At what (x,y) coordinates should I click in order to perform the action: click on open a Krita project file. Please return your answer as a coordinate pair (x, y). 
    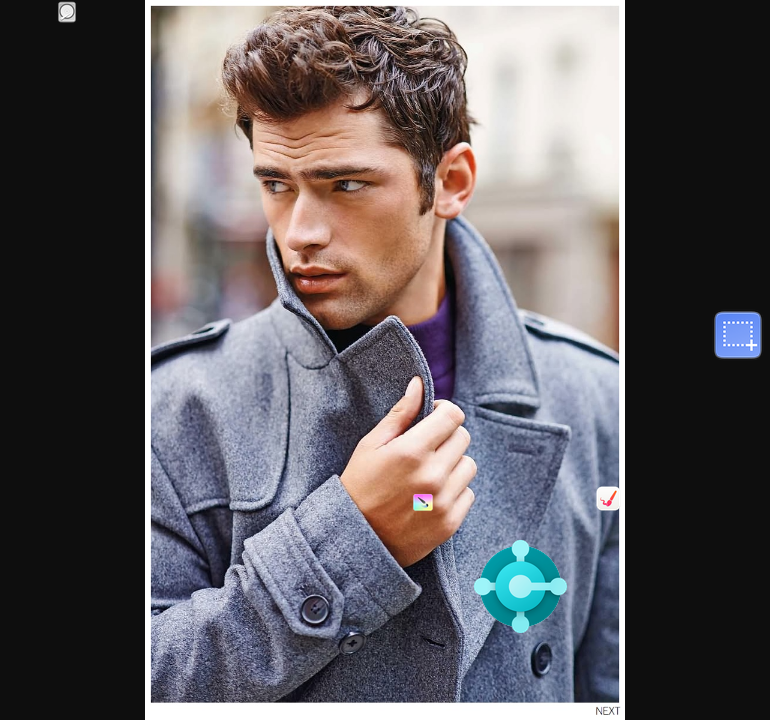
    Looking at the image, I should click on (423, 502).